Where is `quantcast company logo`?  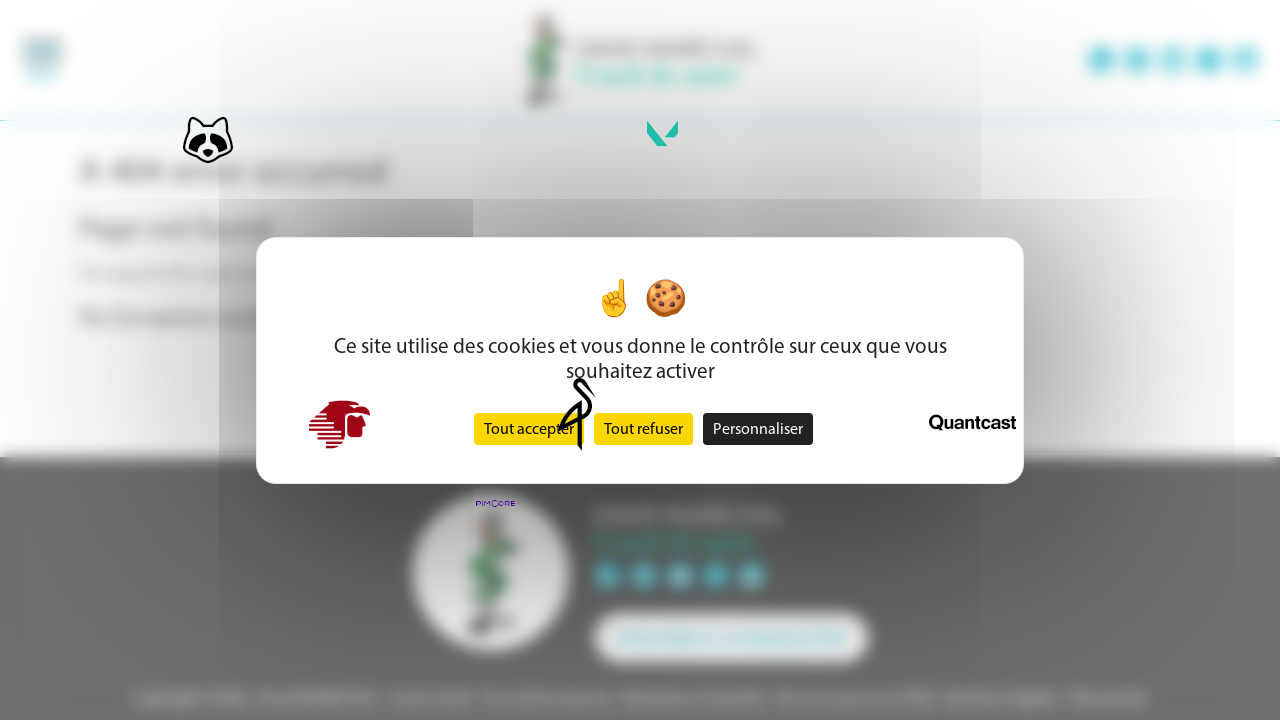
quantcast company logo is located at coordinates (972, 422).